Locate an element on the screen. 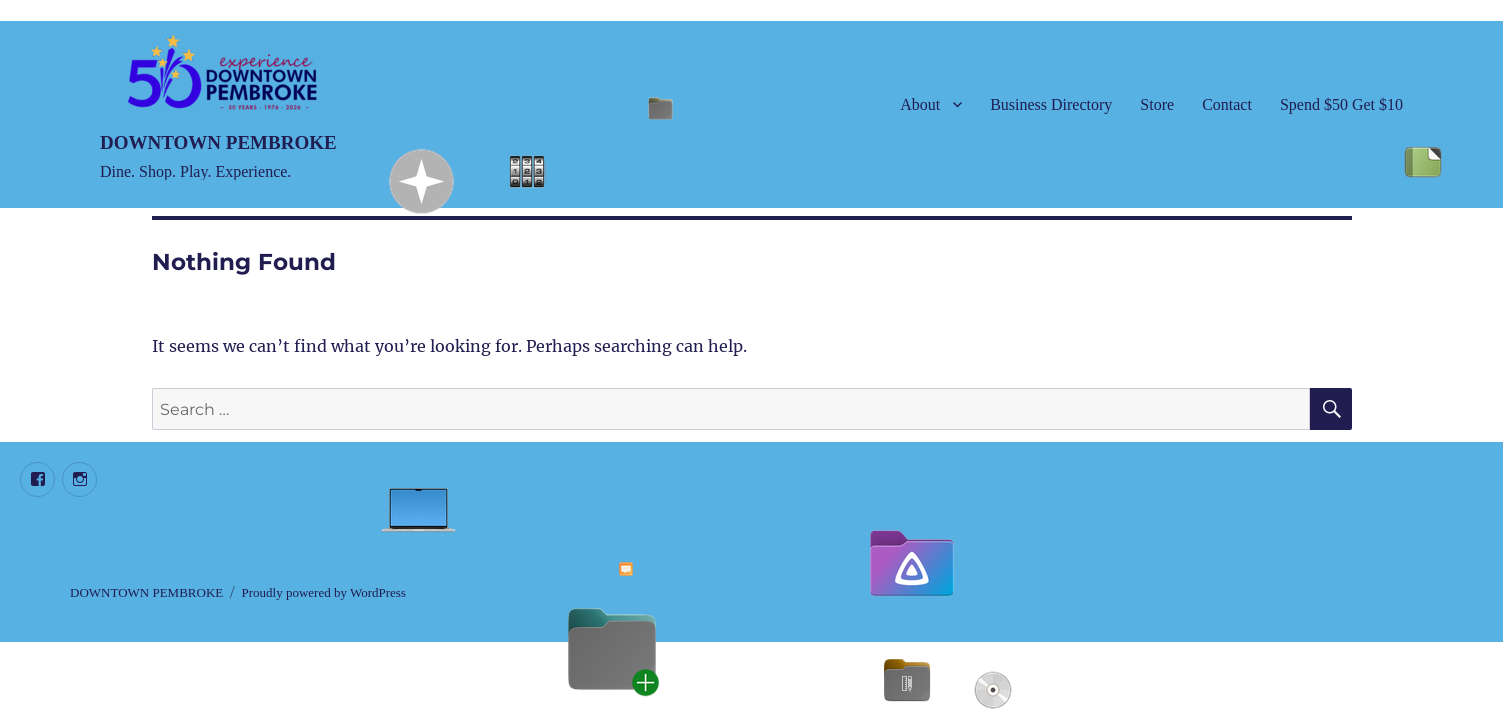  macbook air 15-inch device icon is located at coordinates (418, 506).